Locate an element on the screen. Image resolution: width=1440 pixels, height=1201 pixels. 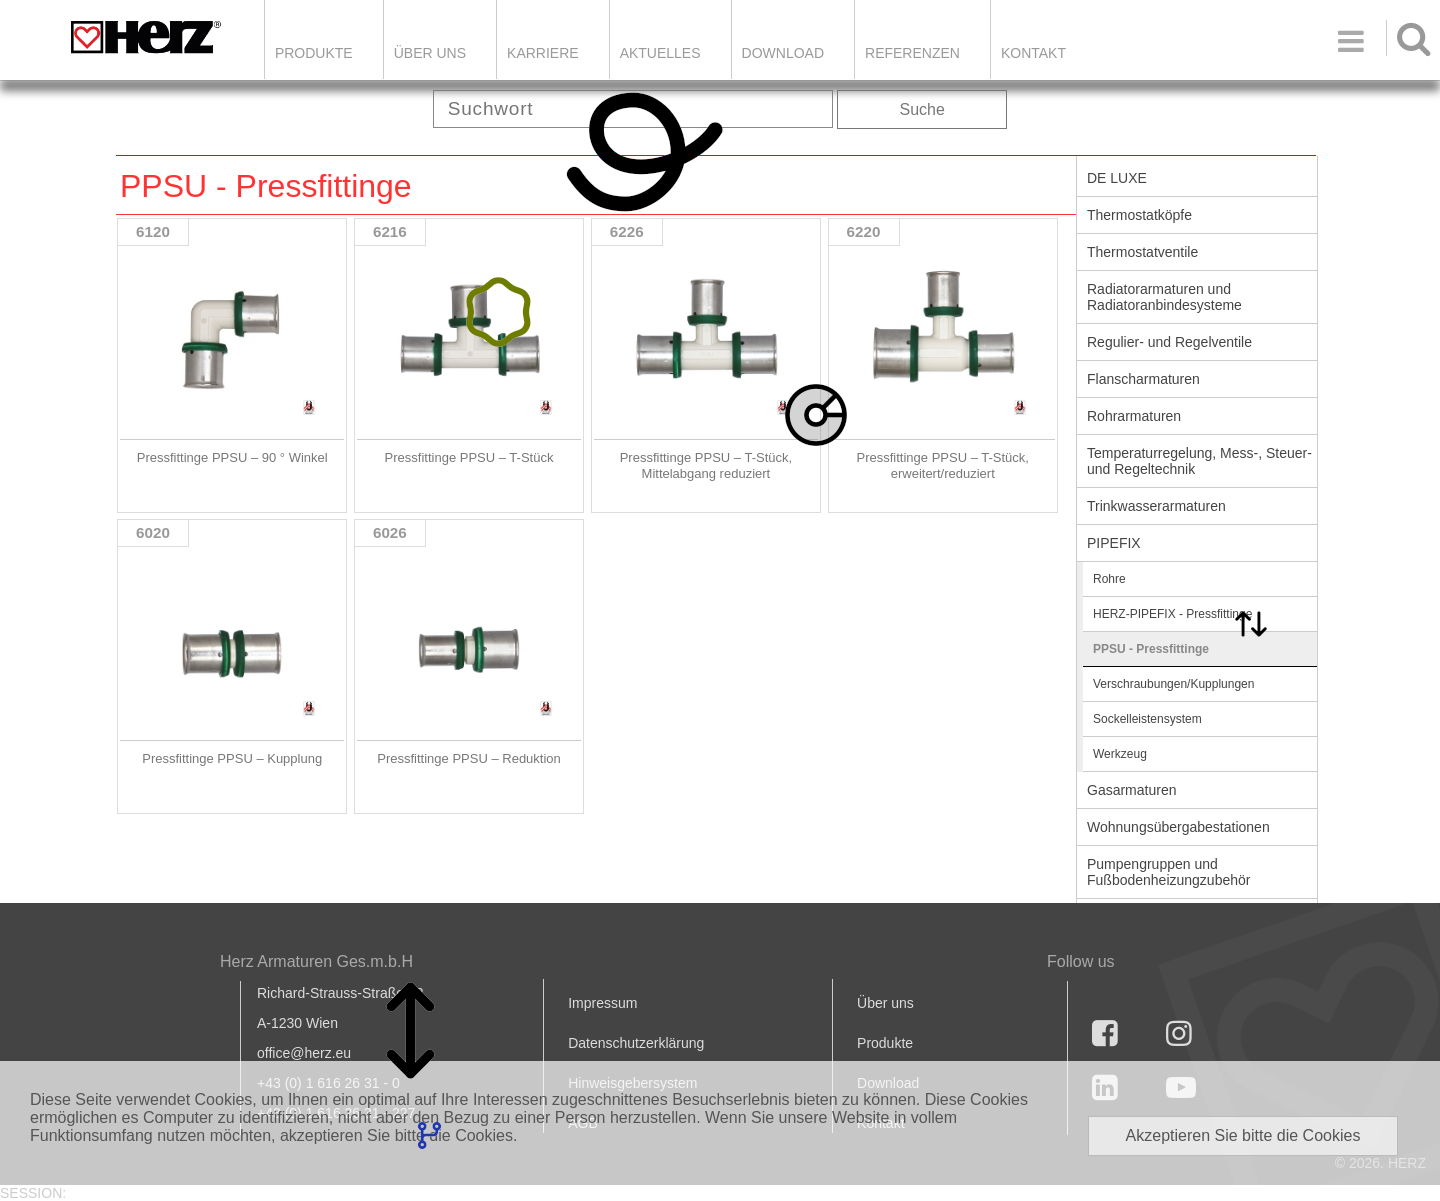
access freehand drawing or annotation tools is located at coordinates (641, 152).